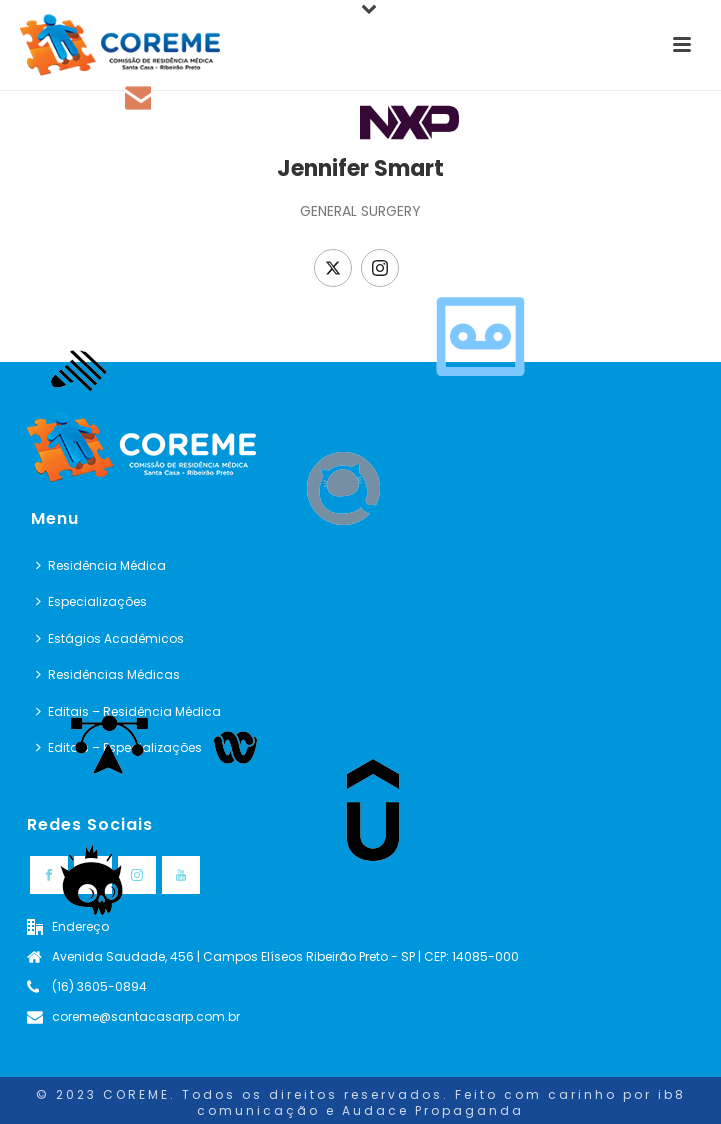 Image resolution: width=721 pixels, height=1124 pixels. What do you see at coordinates (480, 336) in the screenshot?
I see `play or access cassette tape audio` at bounding box center [480, 336].